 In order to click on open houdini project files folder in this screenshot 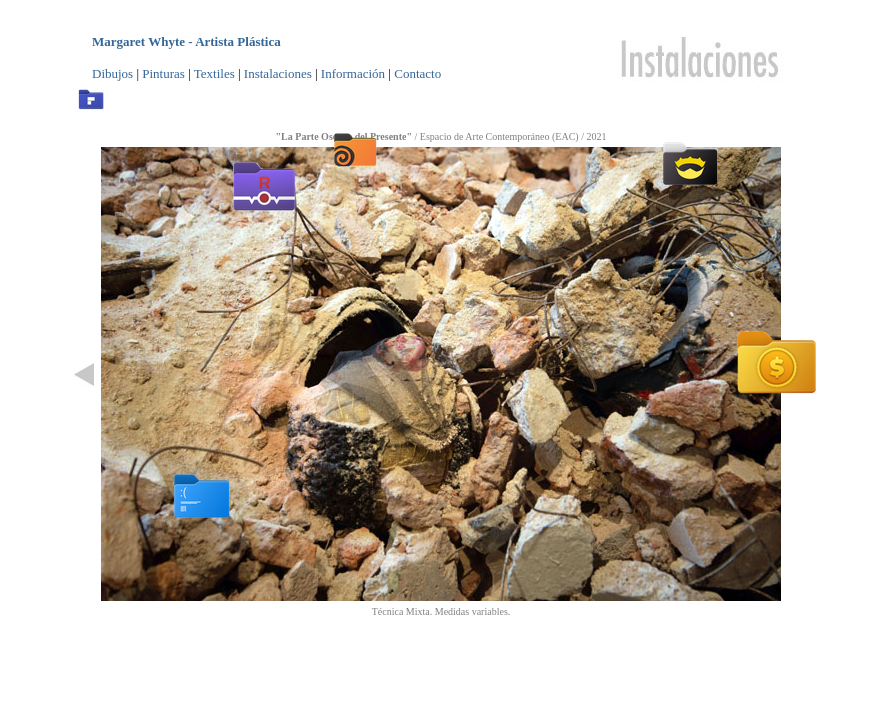, I will do `click(355, 151)`.